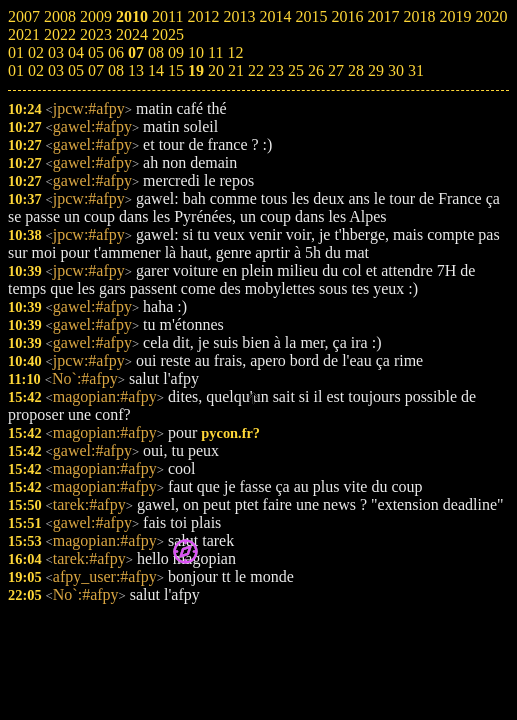 This screenshot has height=720, width=517. Describe the element at coordinates (253, 398) in the screenshot. I see `move up or scroll to top` at that location.